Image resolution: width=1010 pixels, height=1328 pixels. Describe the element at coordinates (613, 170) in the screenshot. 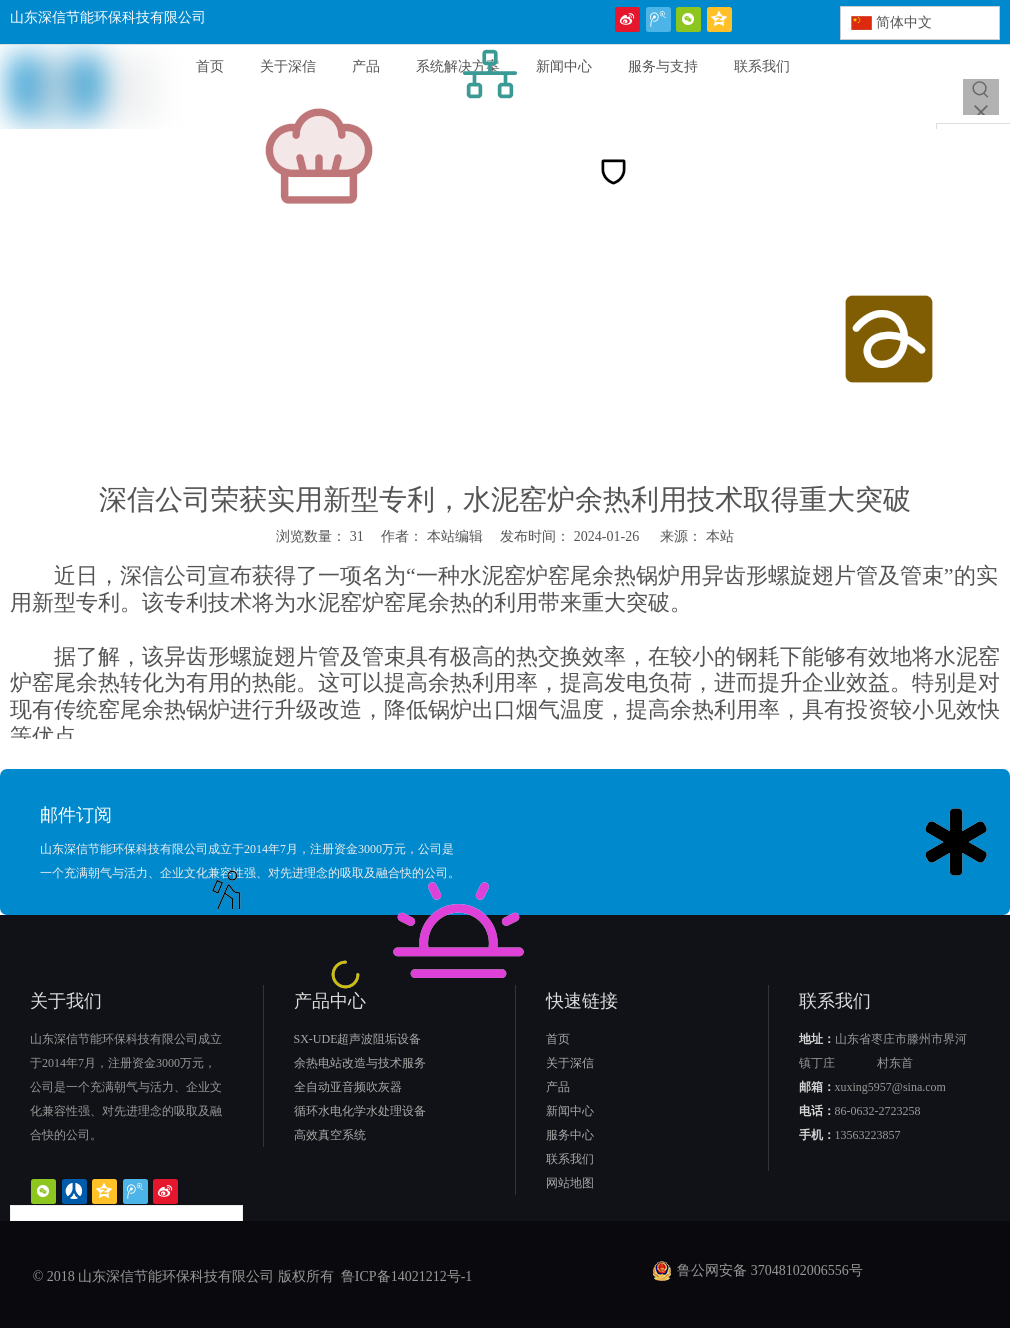

I see `access security or privacy settings` at that location.